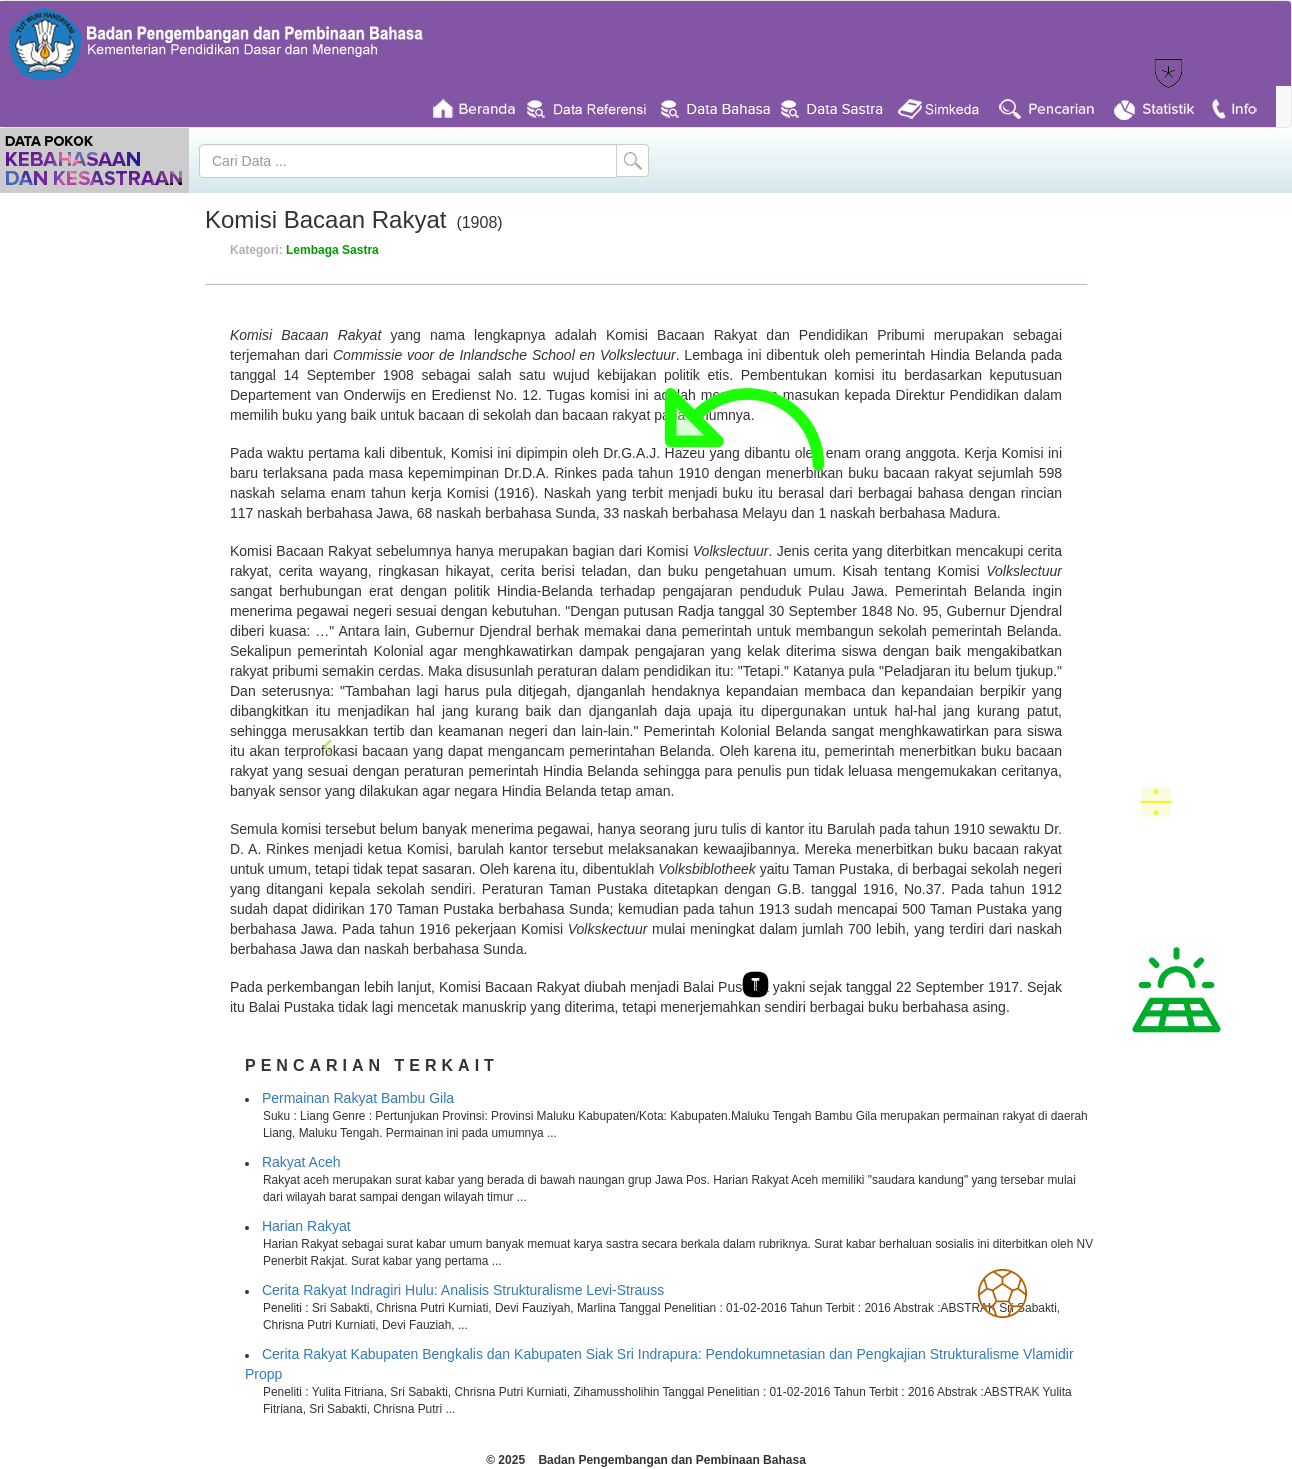 The width and height of the screenshot is (1292, 1469). I want to click on perform division calculation, so click(1156, 802).